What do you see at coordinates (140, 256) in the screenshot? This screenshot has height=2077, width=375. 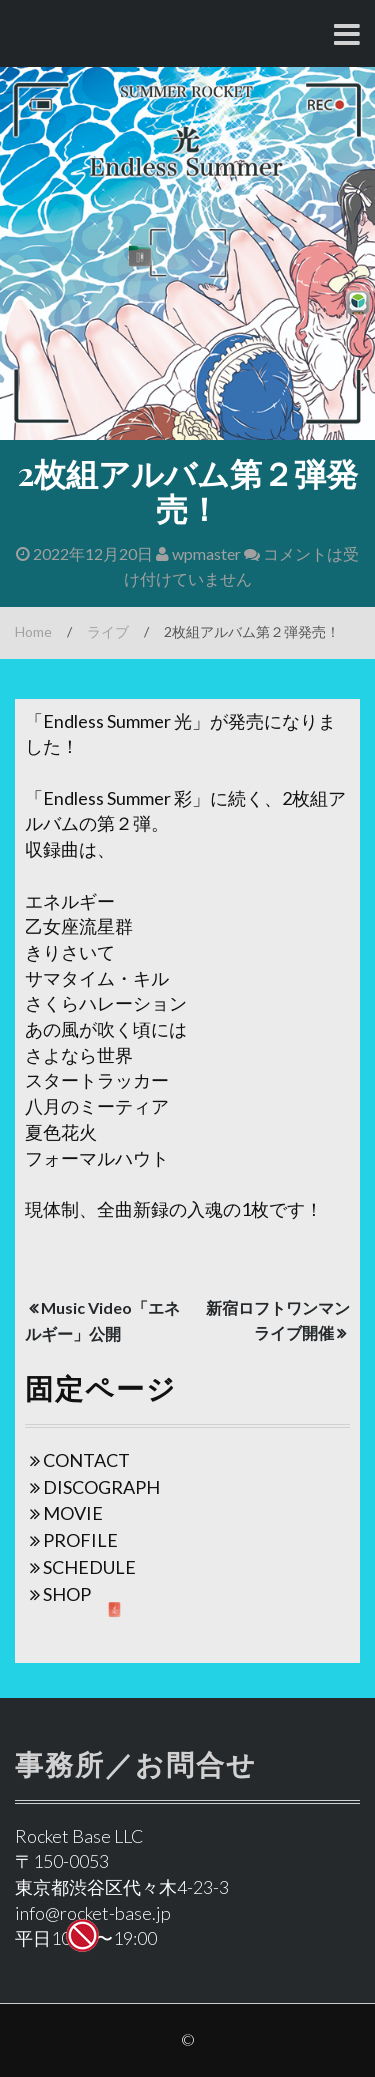 I see `access your templates folder` at bounding box center [140, 256].